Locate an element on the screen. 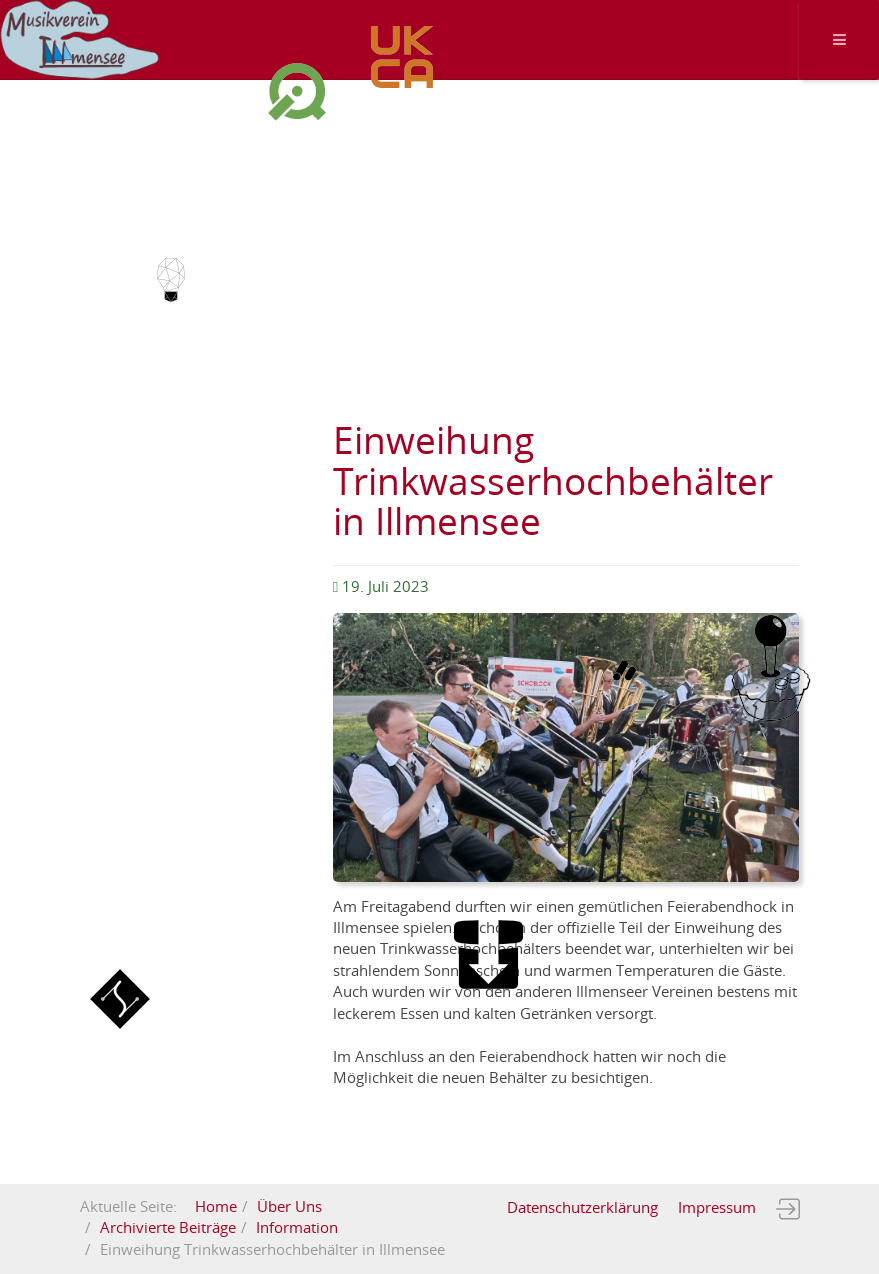 The image size is (879, 1274). launch retropie emulation software is located at coordinates (771, 668).